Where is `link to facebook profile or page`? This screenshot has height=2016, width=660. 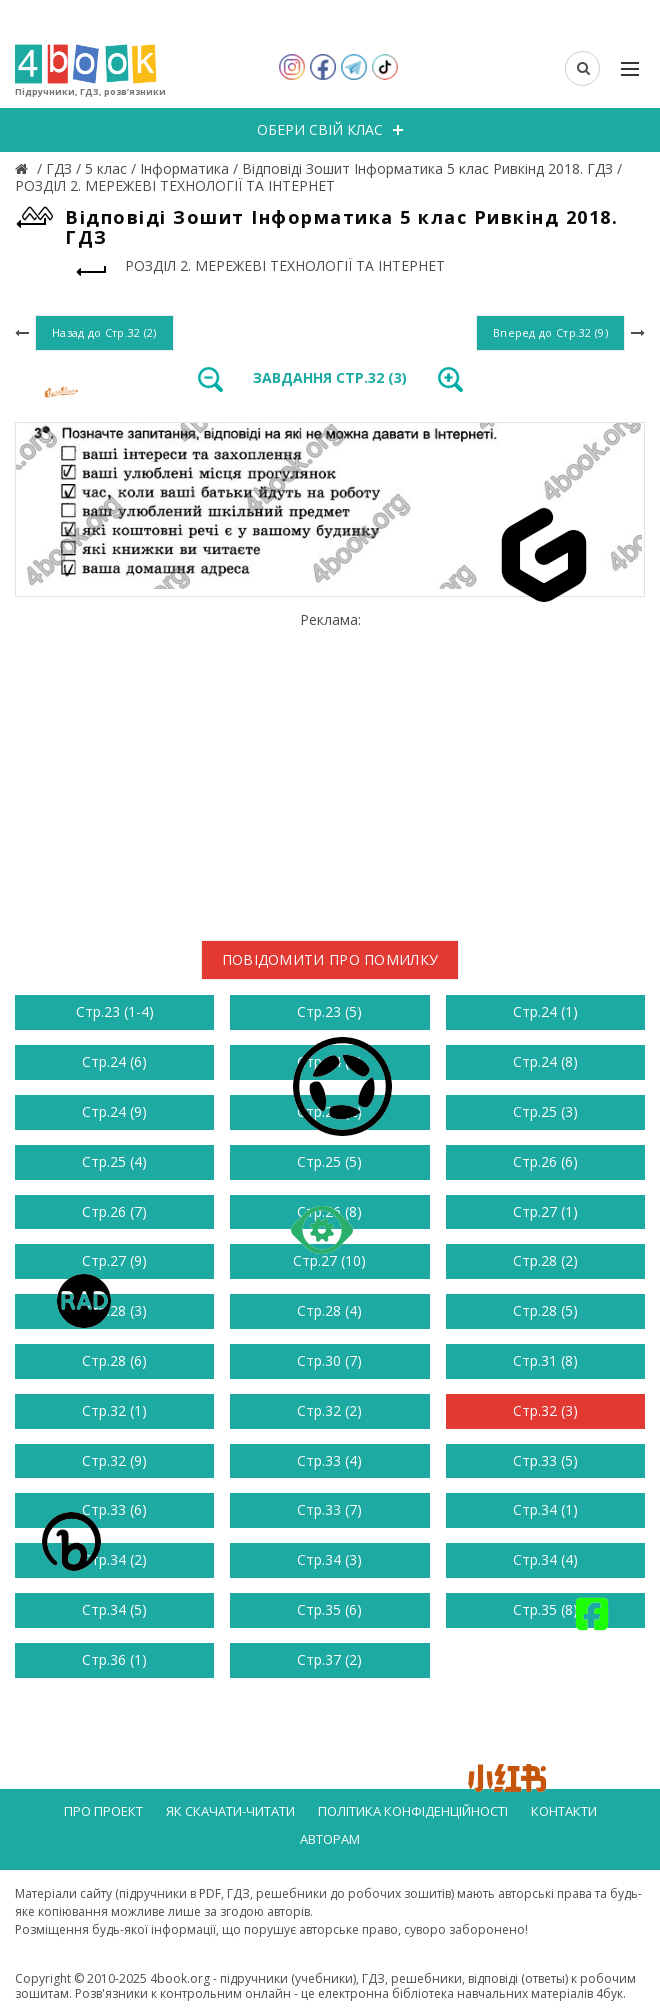 link to facebook profile or page is located at coordinates (592, 1614).